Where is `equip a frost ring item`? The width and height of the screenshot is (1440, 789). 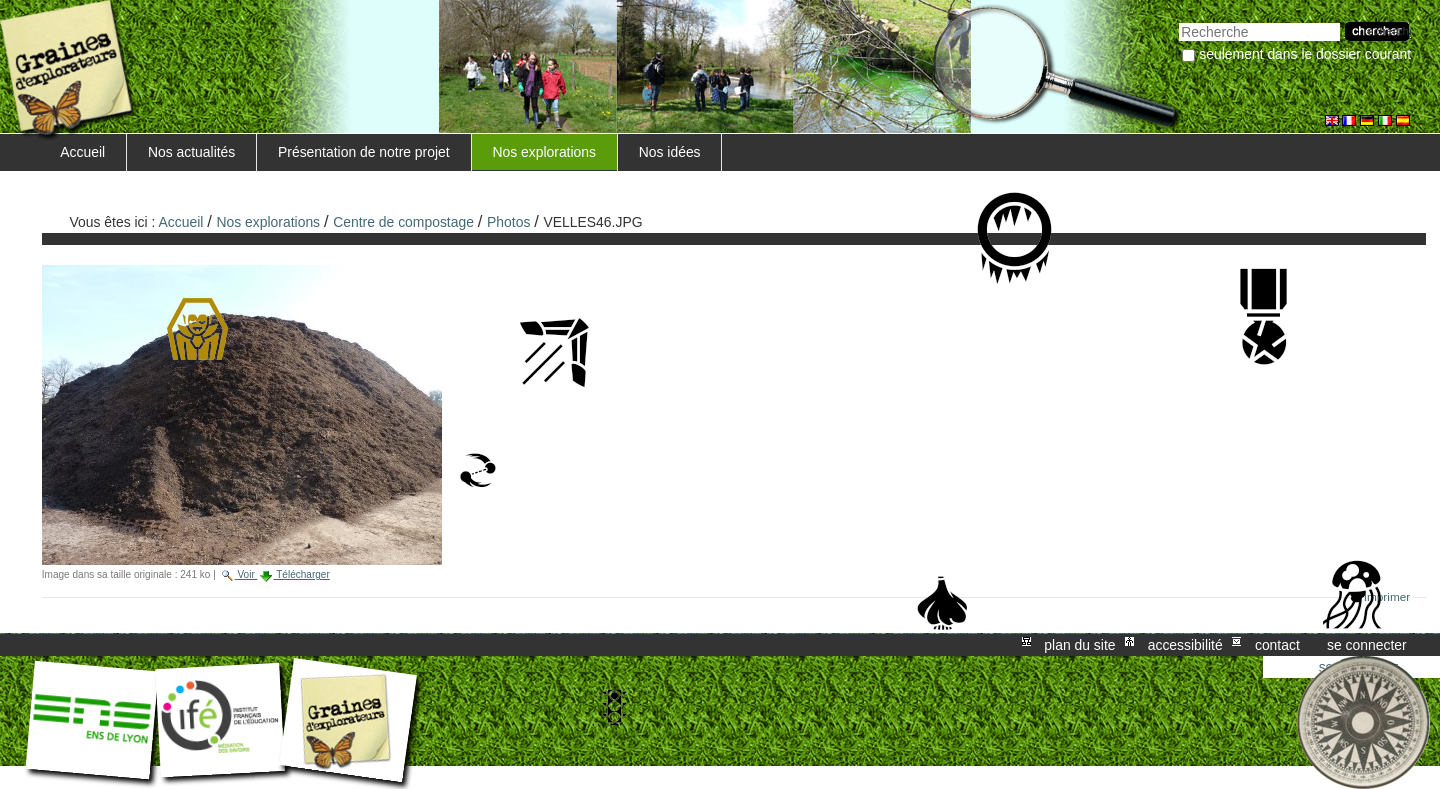 equip a frost ring item is located at coordinates (1014, 238).